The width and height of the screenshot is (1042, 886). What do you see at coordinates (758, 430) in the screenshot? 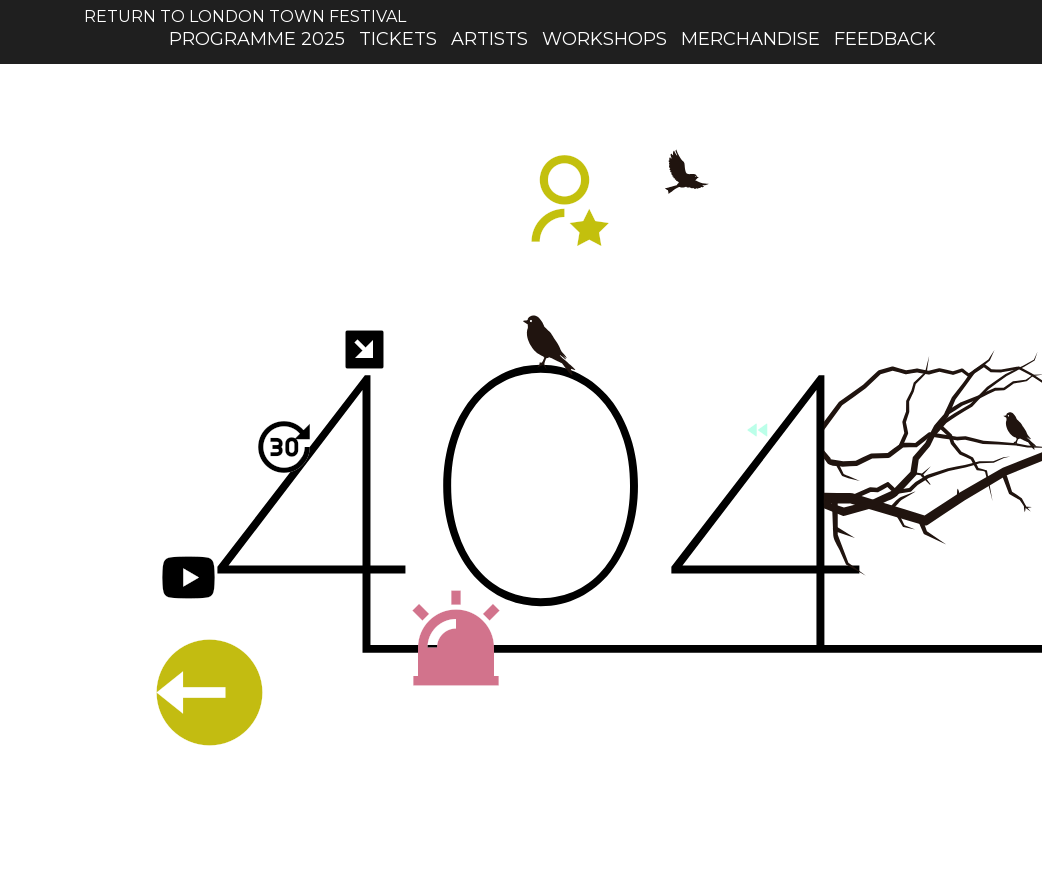
I see `rewind or skip backward in media playback` at bounding box center [758, 430].